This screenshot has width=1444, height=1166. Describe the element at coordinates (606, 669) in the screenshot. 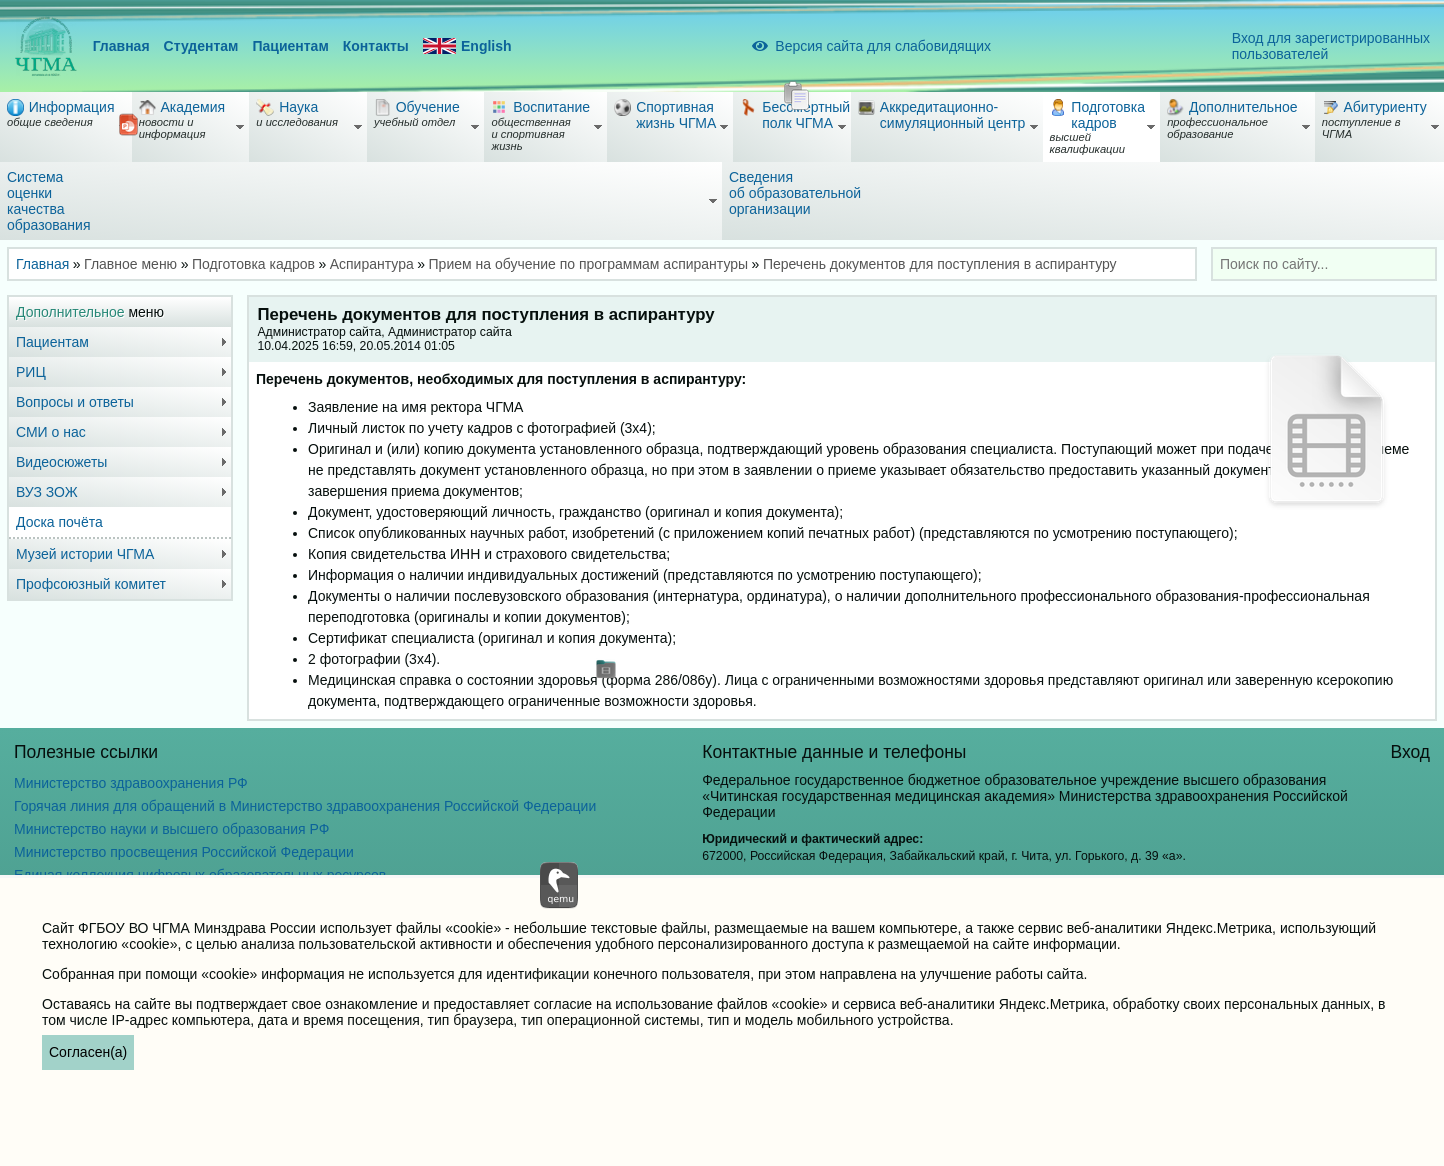

I see `open your videos folder` at that location.